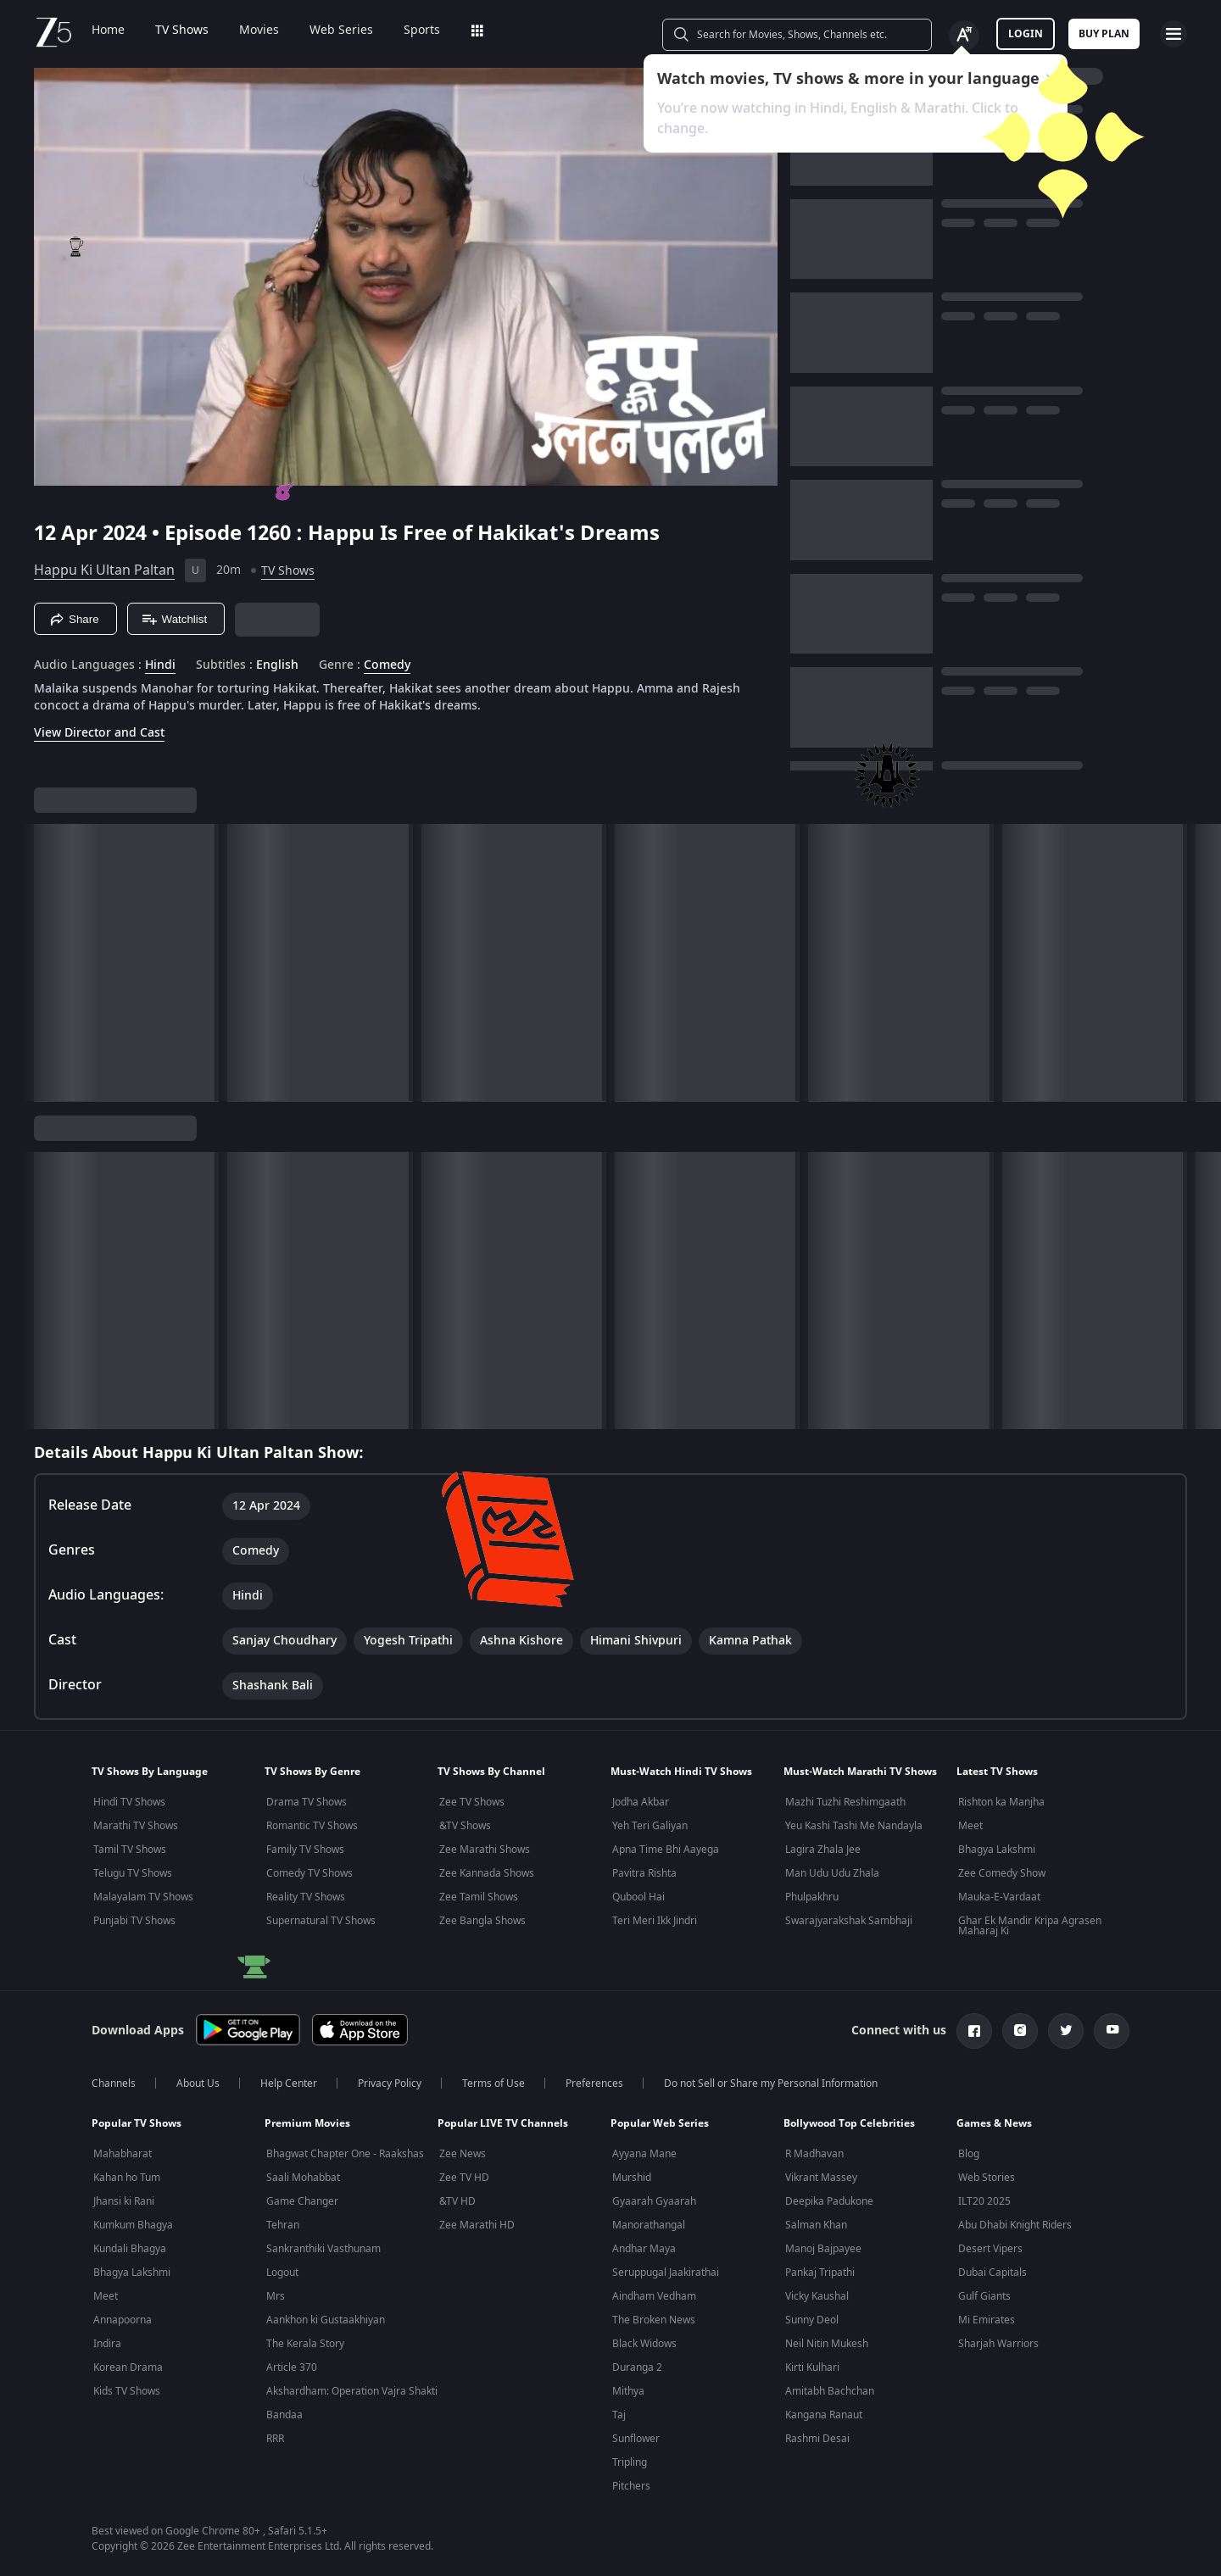 Image resolution: width=1221 pixels, height=2576 pixels. Describe the element at coordinates (284, 491) in the screenshot. I see `poppy flower icon for remembrance or memorial features` at that location.